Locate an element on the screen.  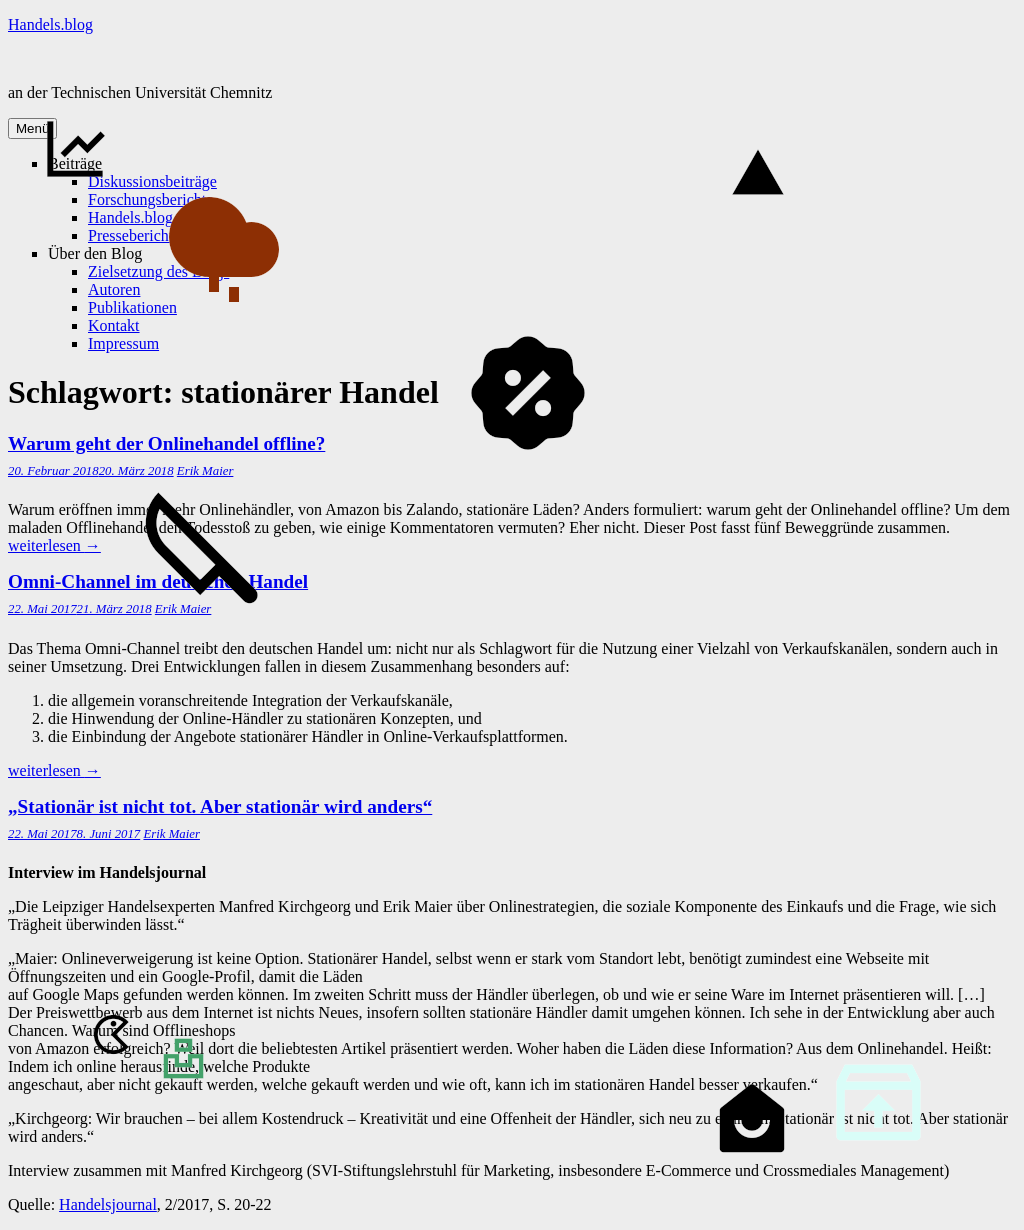
view analytics or performance data is located at coordinates (75, 149).